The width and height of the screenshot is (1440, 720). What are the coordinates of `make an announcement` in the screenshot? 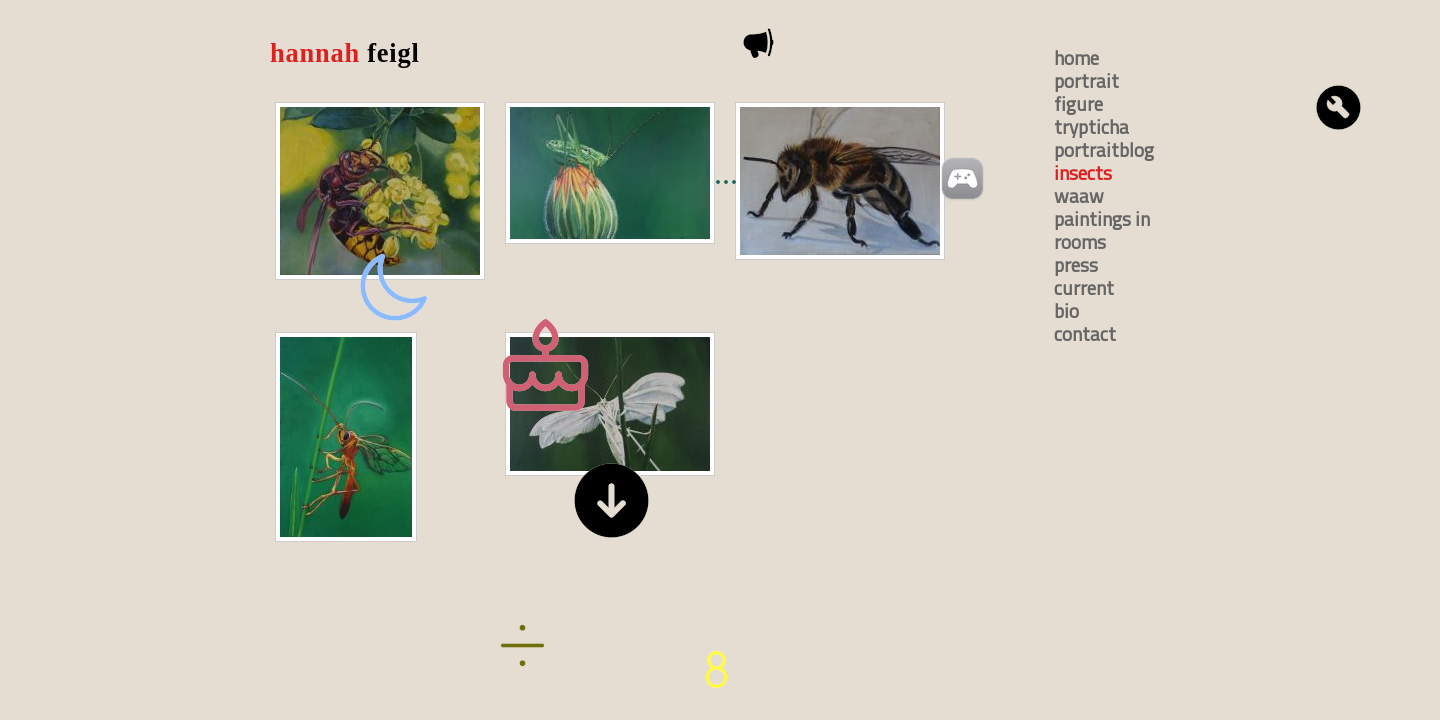 It's located at (758, 43).